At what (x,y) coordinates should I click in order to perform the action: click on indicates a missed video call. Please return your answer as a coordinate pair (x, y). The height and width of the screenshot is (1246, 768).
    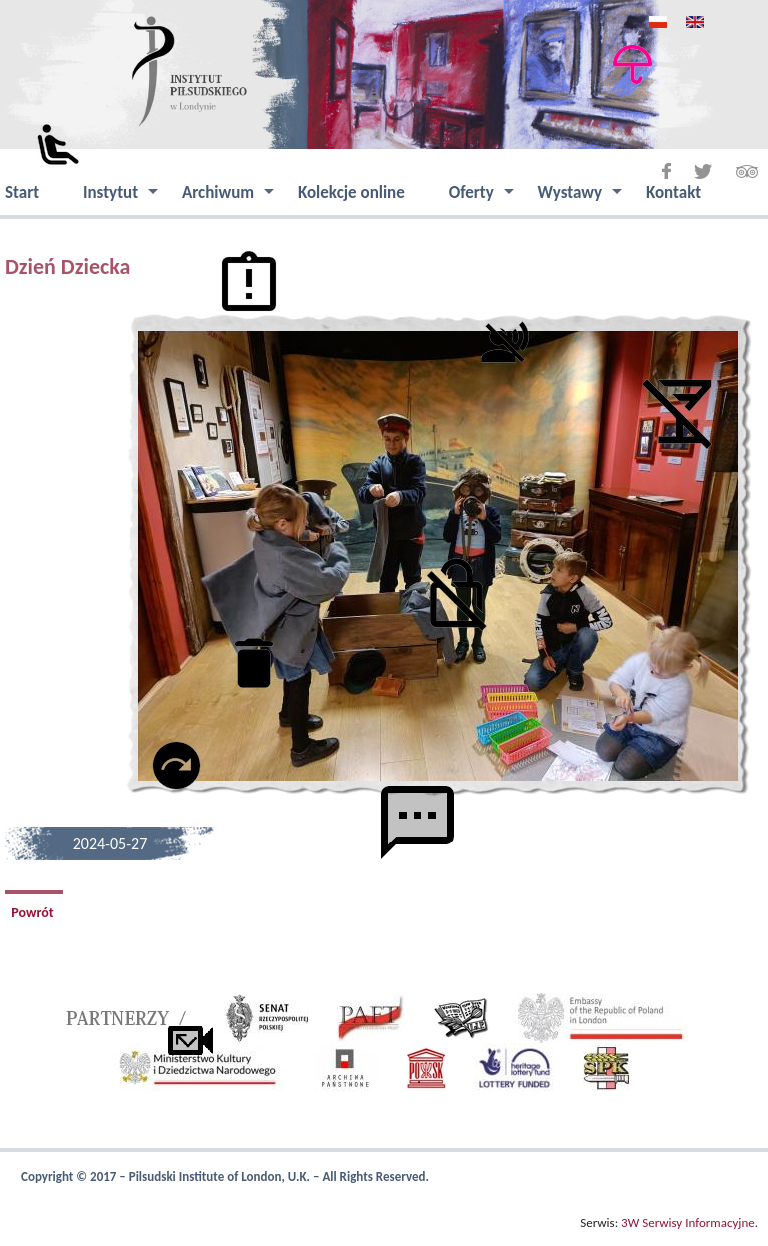
    Looking at the image, I should click on (190, 1040).